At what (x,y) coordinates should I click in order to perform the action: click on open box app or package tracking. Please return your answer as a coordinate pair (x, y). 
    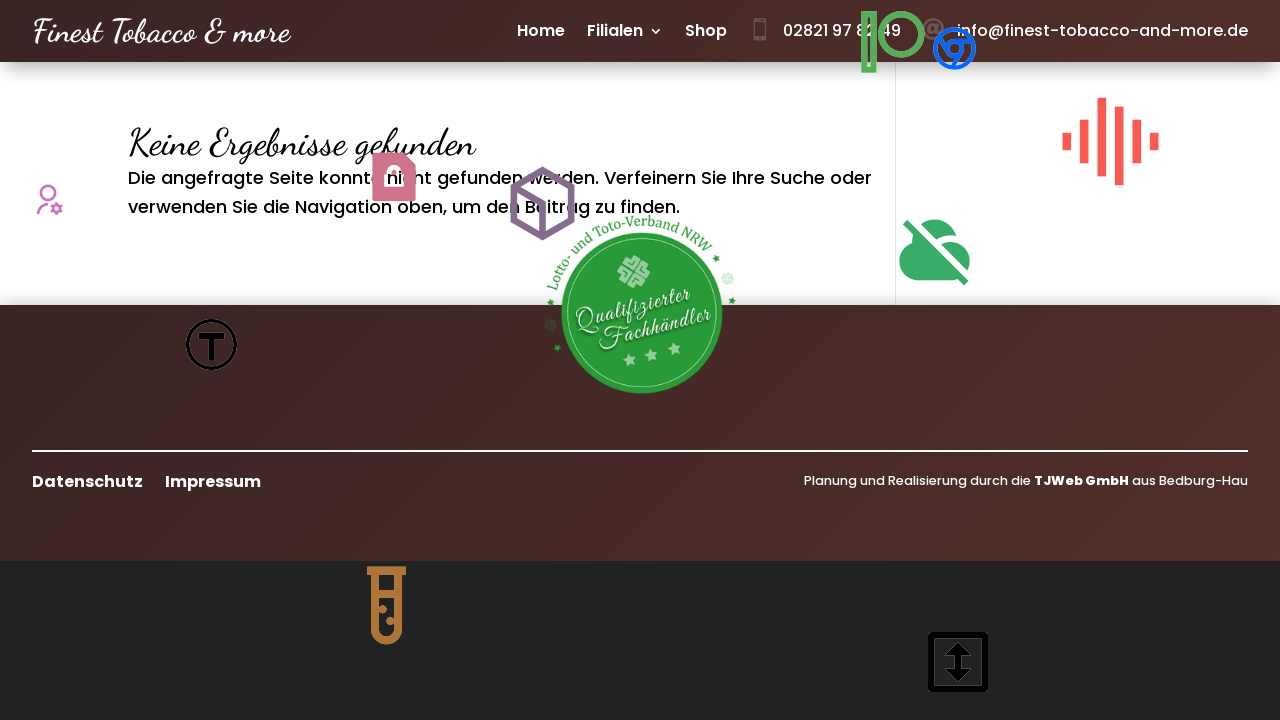
    Looking at the image, I should click on (542, 203).